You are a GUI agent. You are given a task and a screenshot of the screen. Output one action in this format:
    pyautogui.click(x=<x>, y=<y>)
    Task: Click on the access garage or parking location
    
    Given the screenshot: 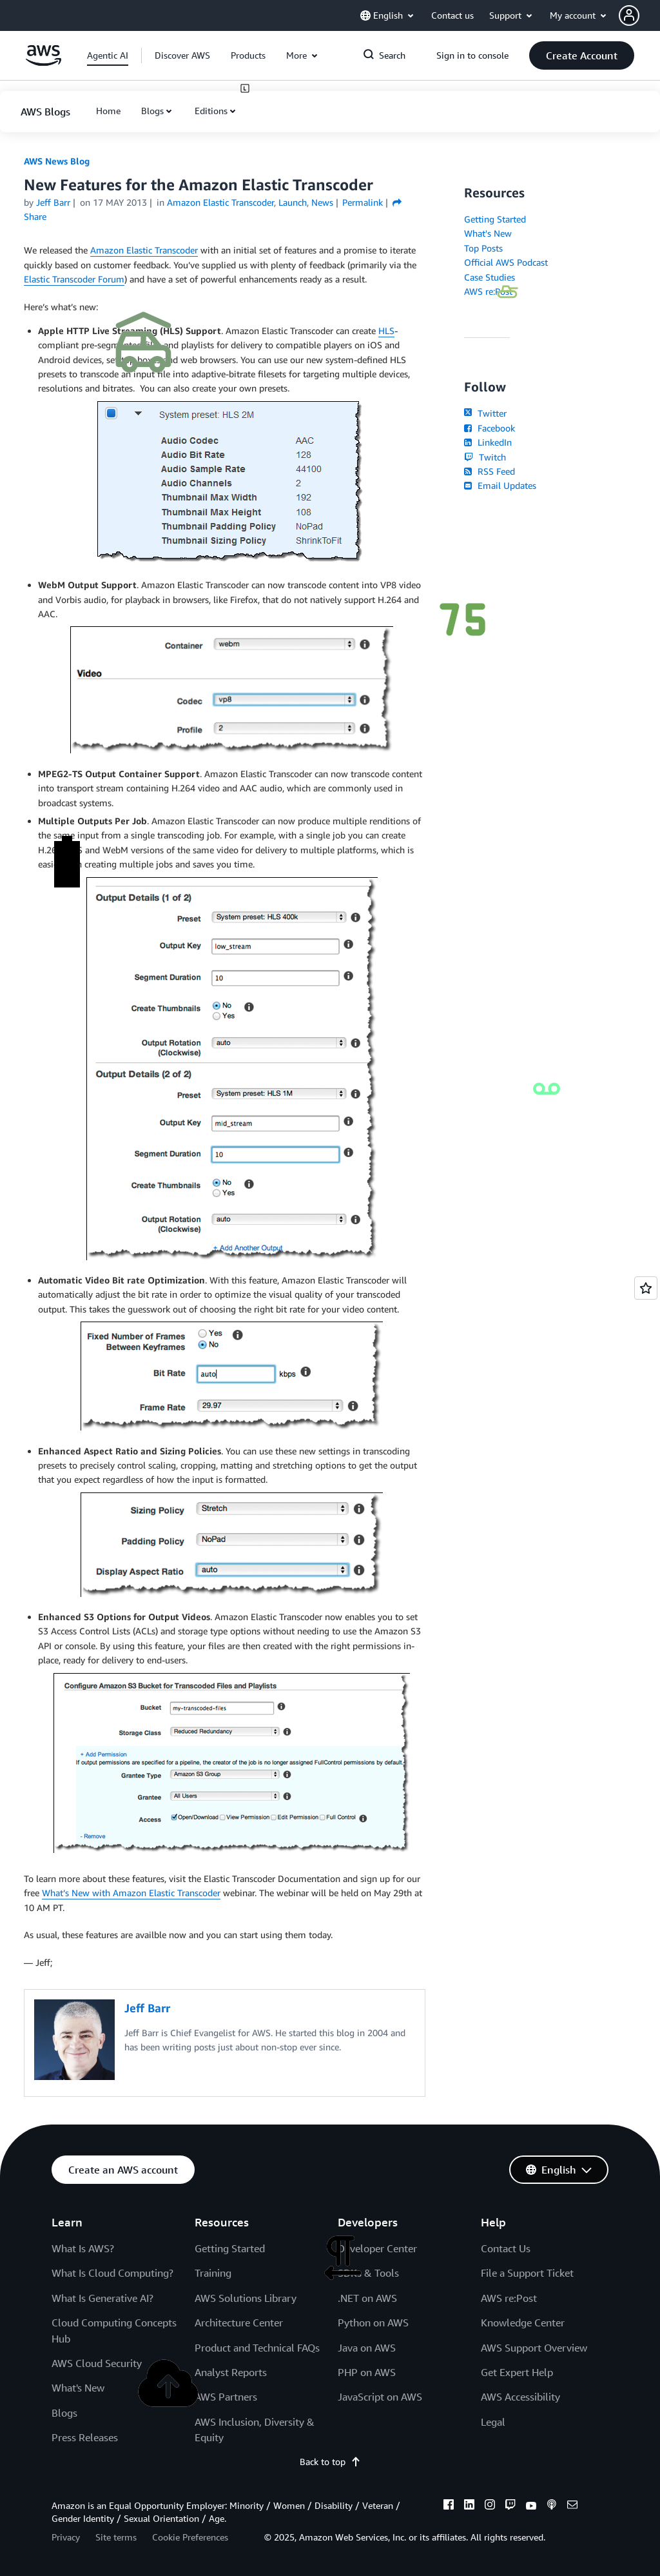 What is the action you would take?
    pyautogui.click(x=143, y=342)
    